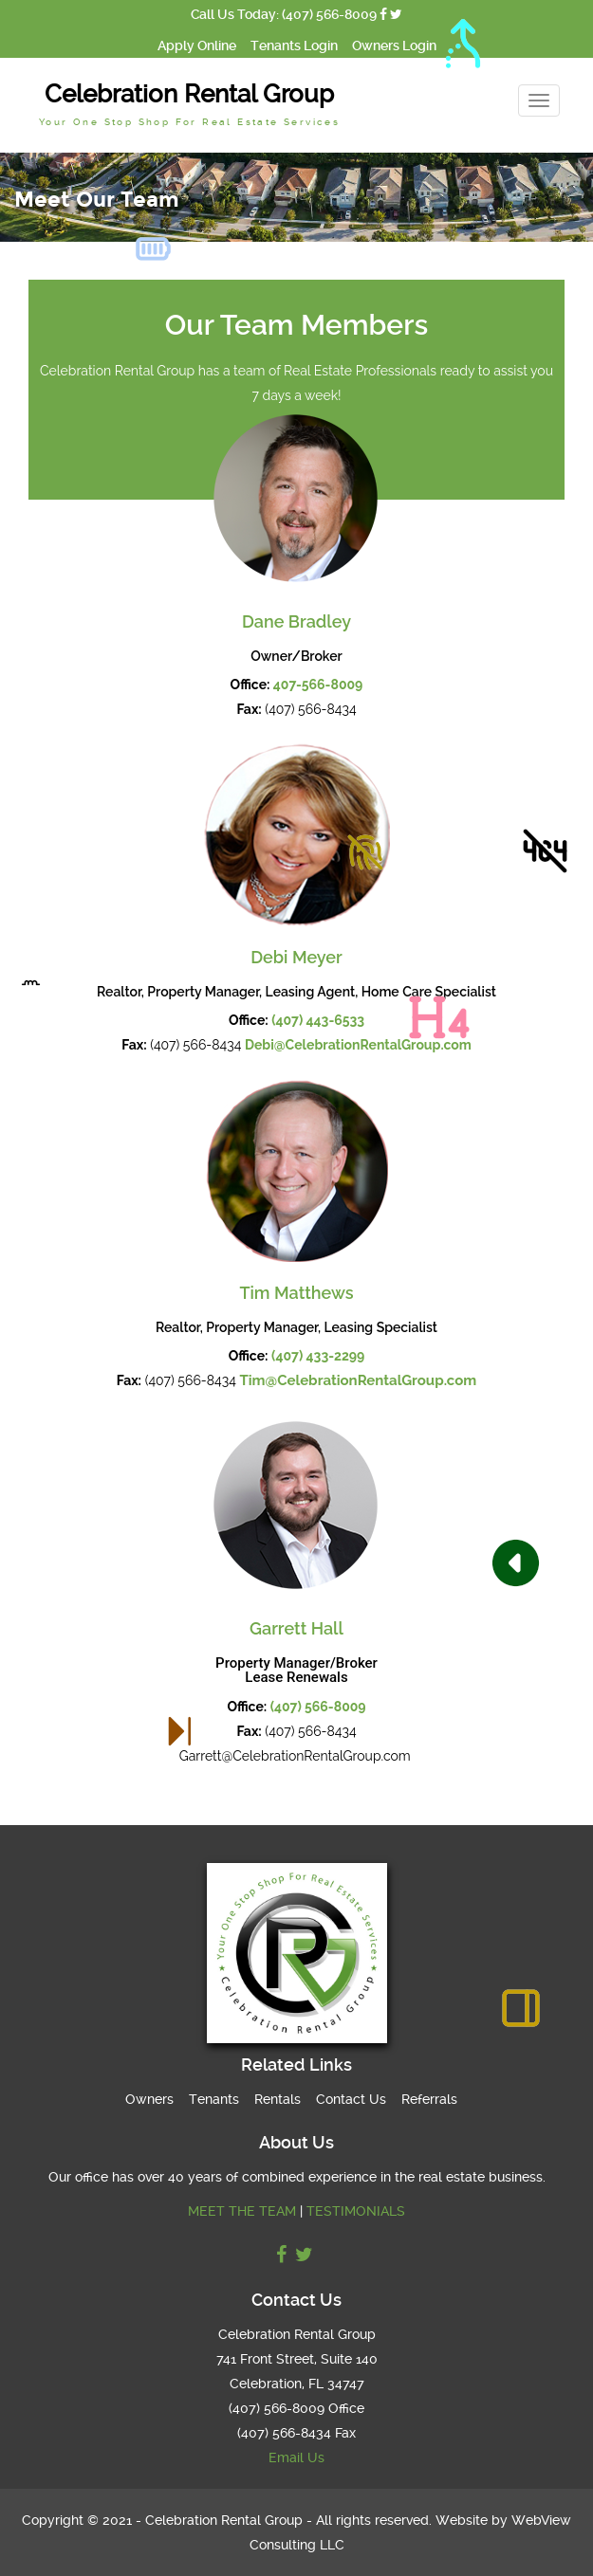  What do you see at coordinates (180, 1731) in the screenshot?
I see `skip to next track or item` at bounding box center [180, 1731].